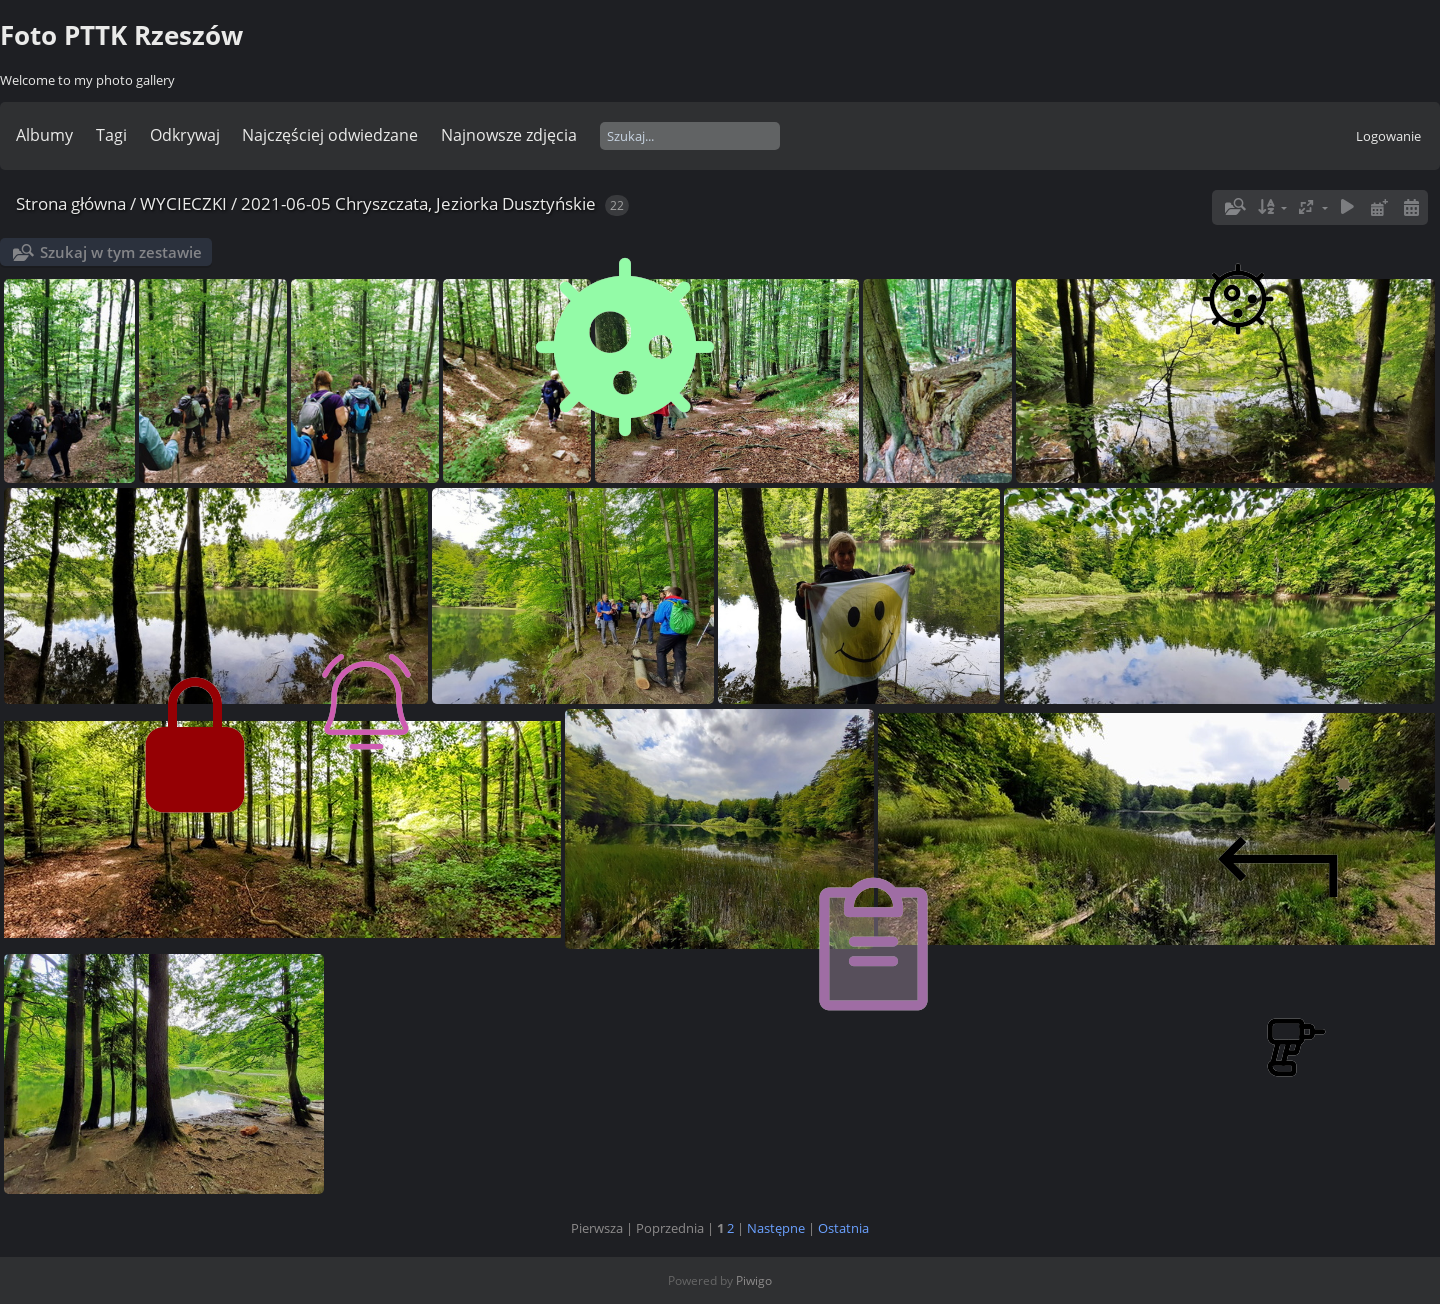 Image resolution: width=1440 pixels, height=1304 pixels. What do you see at coordinates (1238, 299) in the screenshot?
I see `indicates virus or malware detected` at bounding box center [1238, 299].